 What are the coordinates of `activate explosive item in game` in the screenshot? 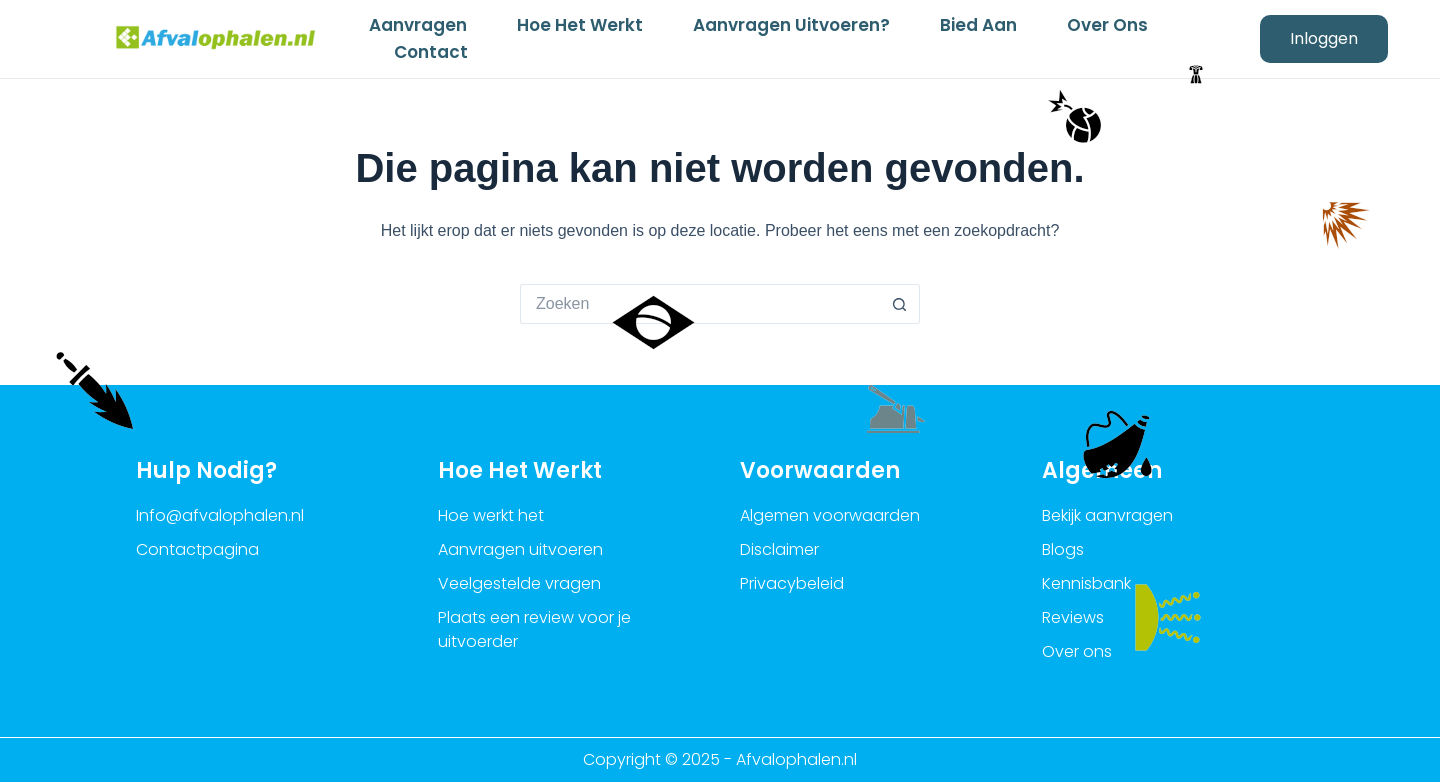 It's located at (1074, 116).